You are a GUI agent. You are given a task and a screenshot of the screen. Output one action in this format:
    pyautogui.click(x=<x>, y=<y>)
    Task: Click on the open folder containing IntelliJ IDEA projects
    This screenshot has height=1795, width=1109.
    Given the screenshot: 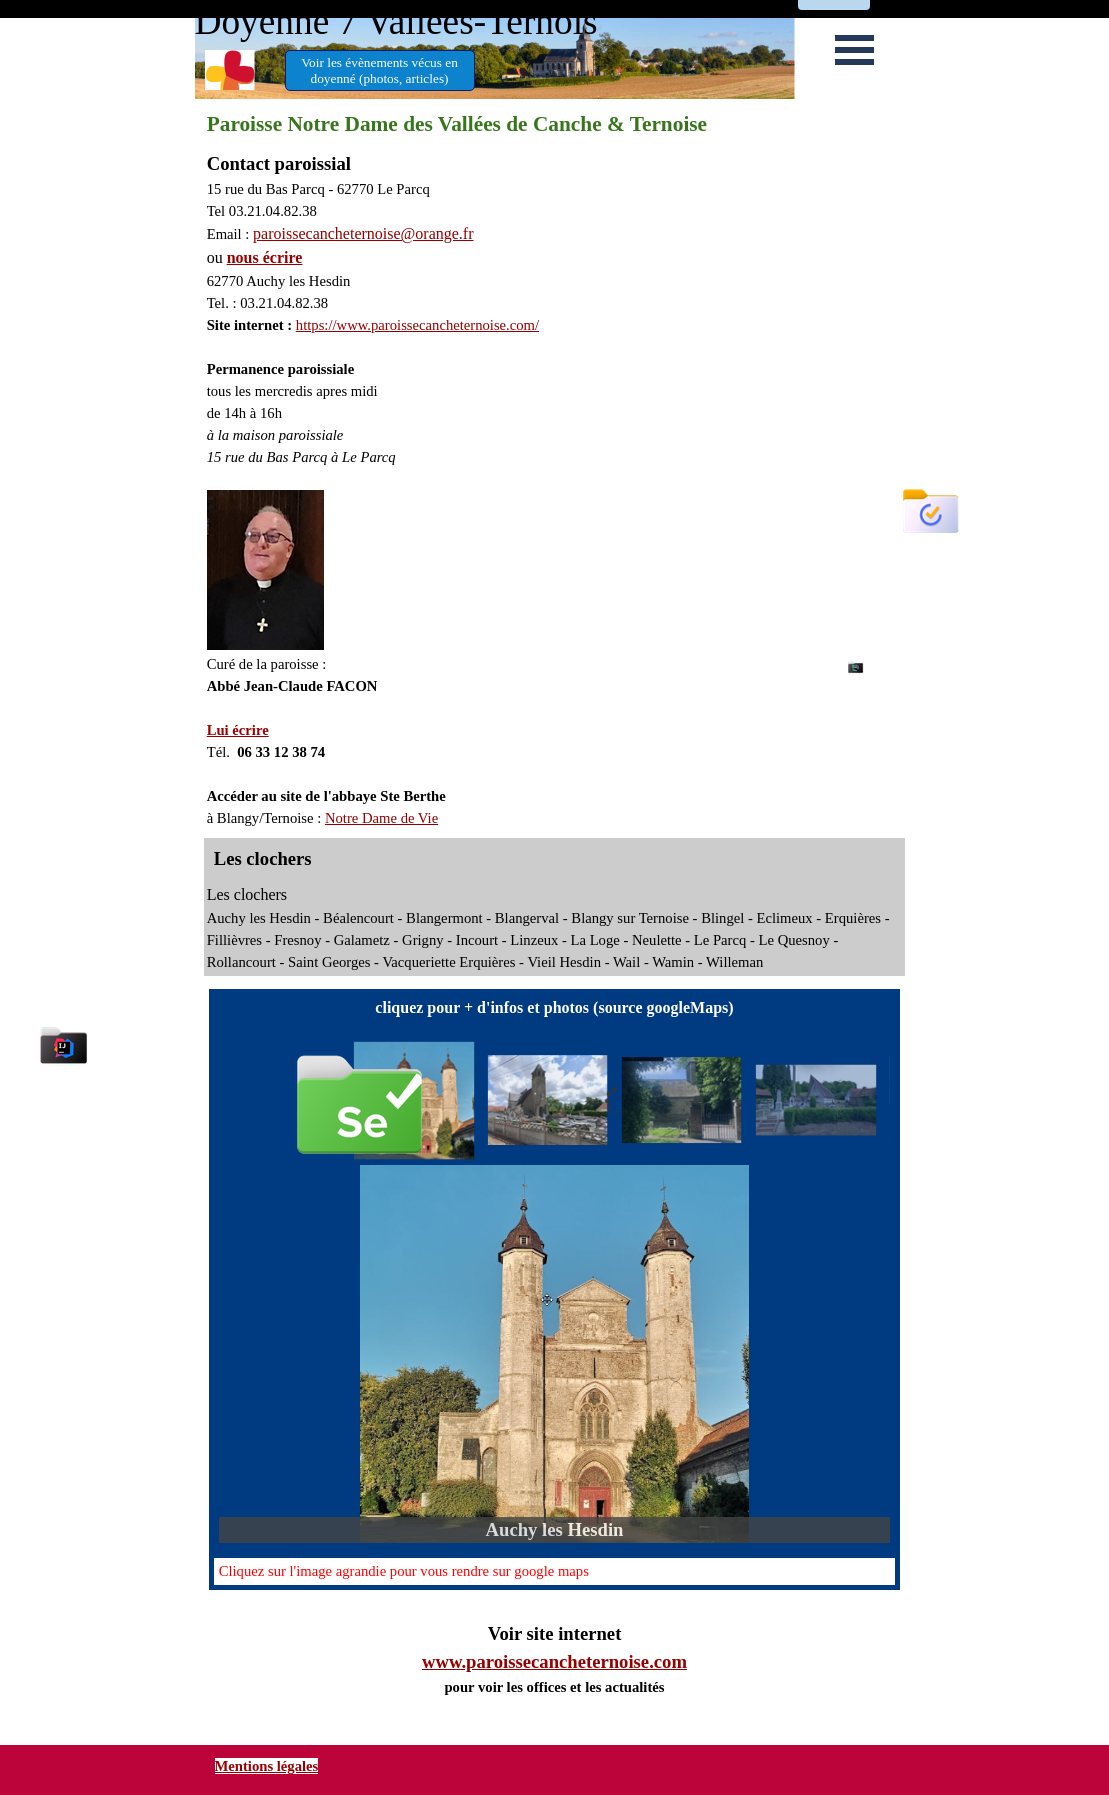 What is the action you would take?
    pyautogui.click(x=63, y=1046)
    